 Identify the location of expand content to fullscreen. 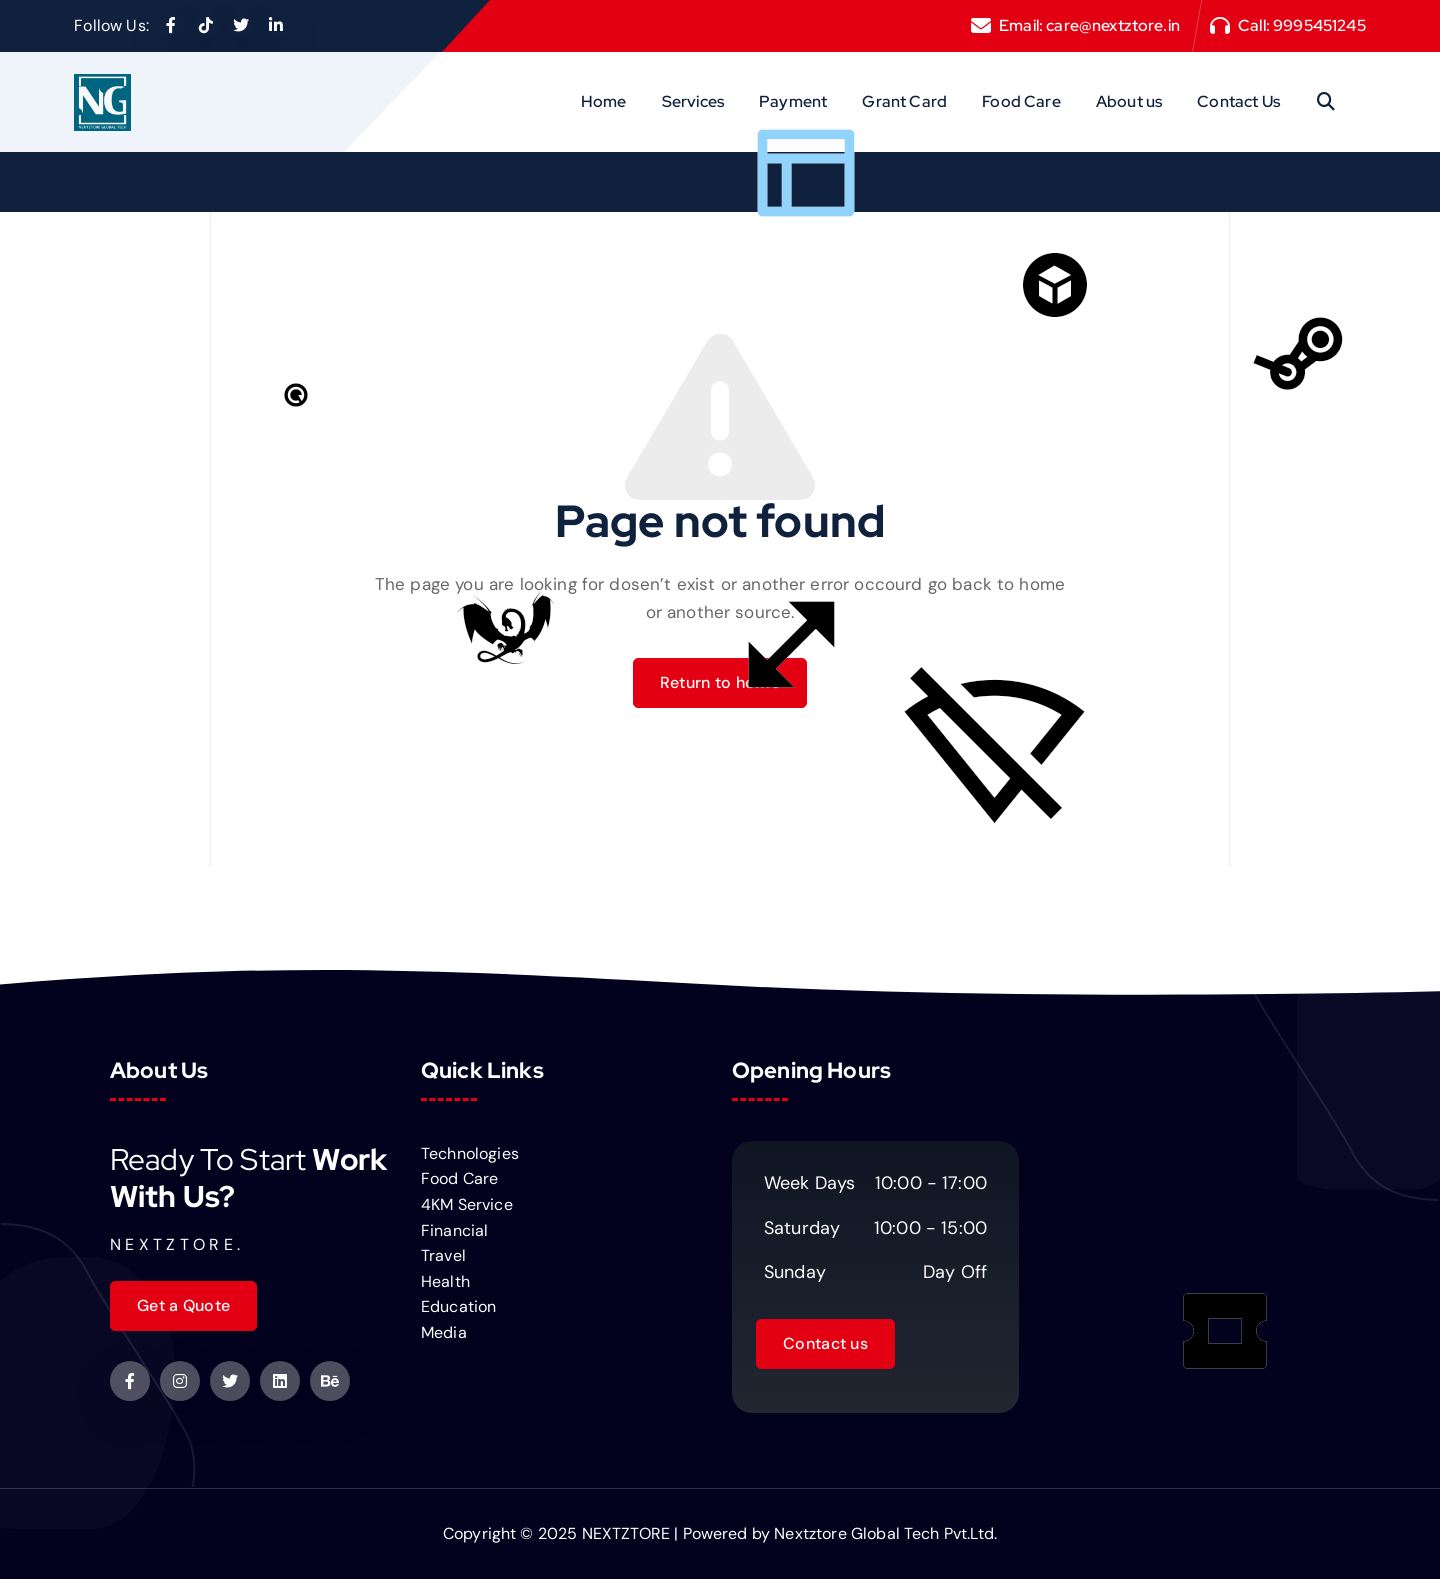
(791, 644).